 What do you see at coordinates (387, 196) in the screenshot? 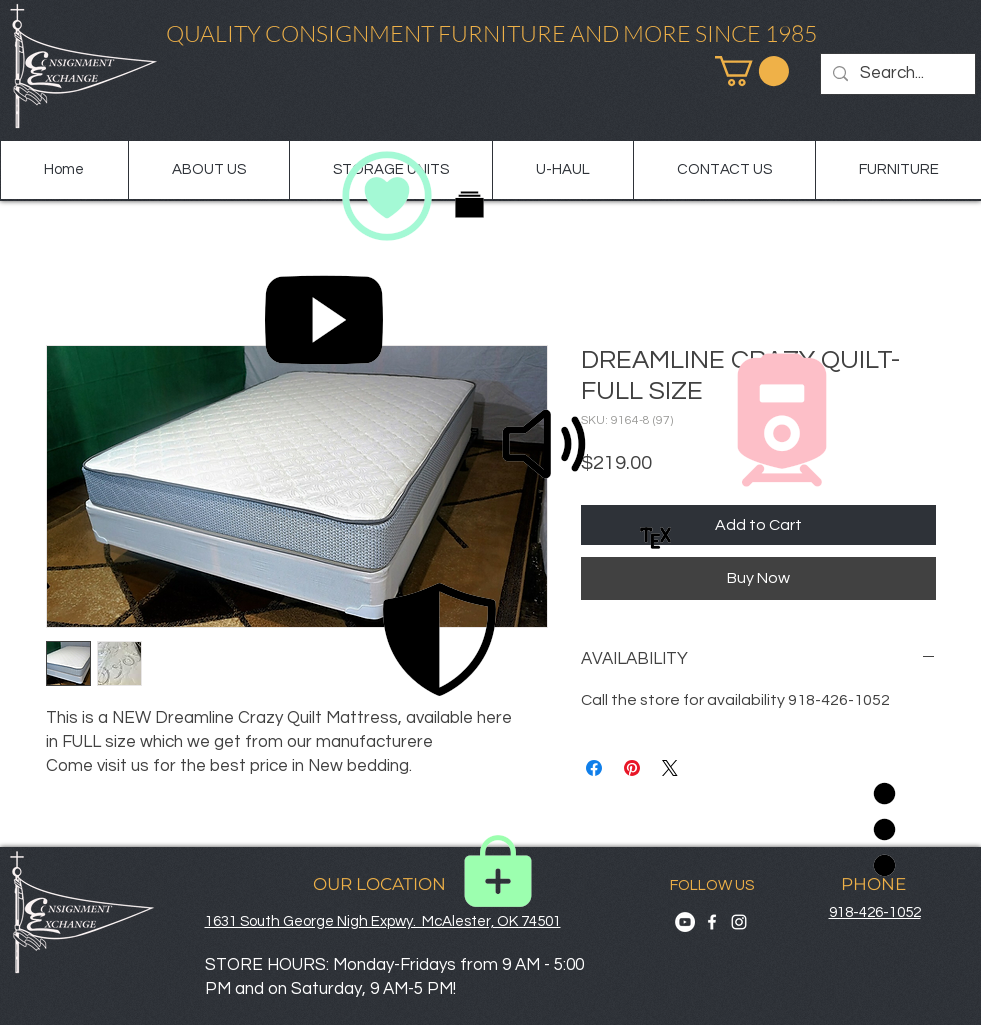
I see `add to favorites` at bounding box center [387, 196].